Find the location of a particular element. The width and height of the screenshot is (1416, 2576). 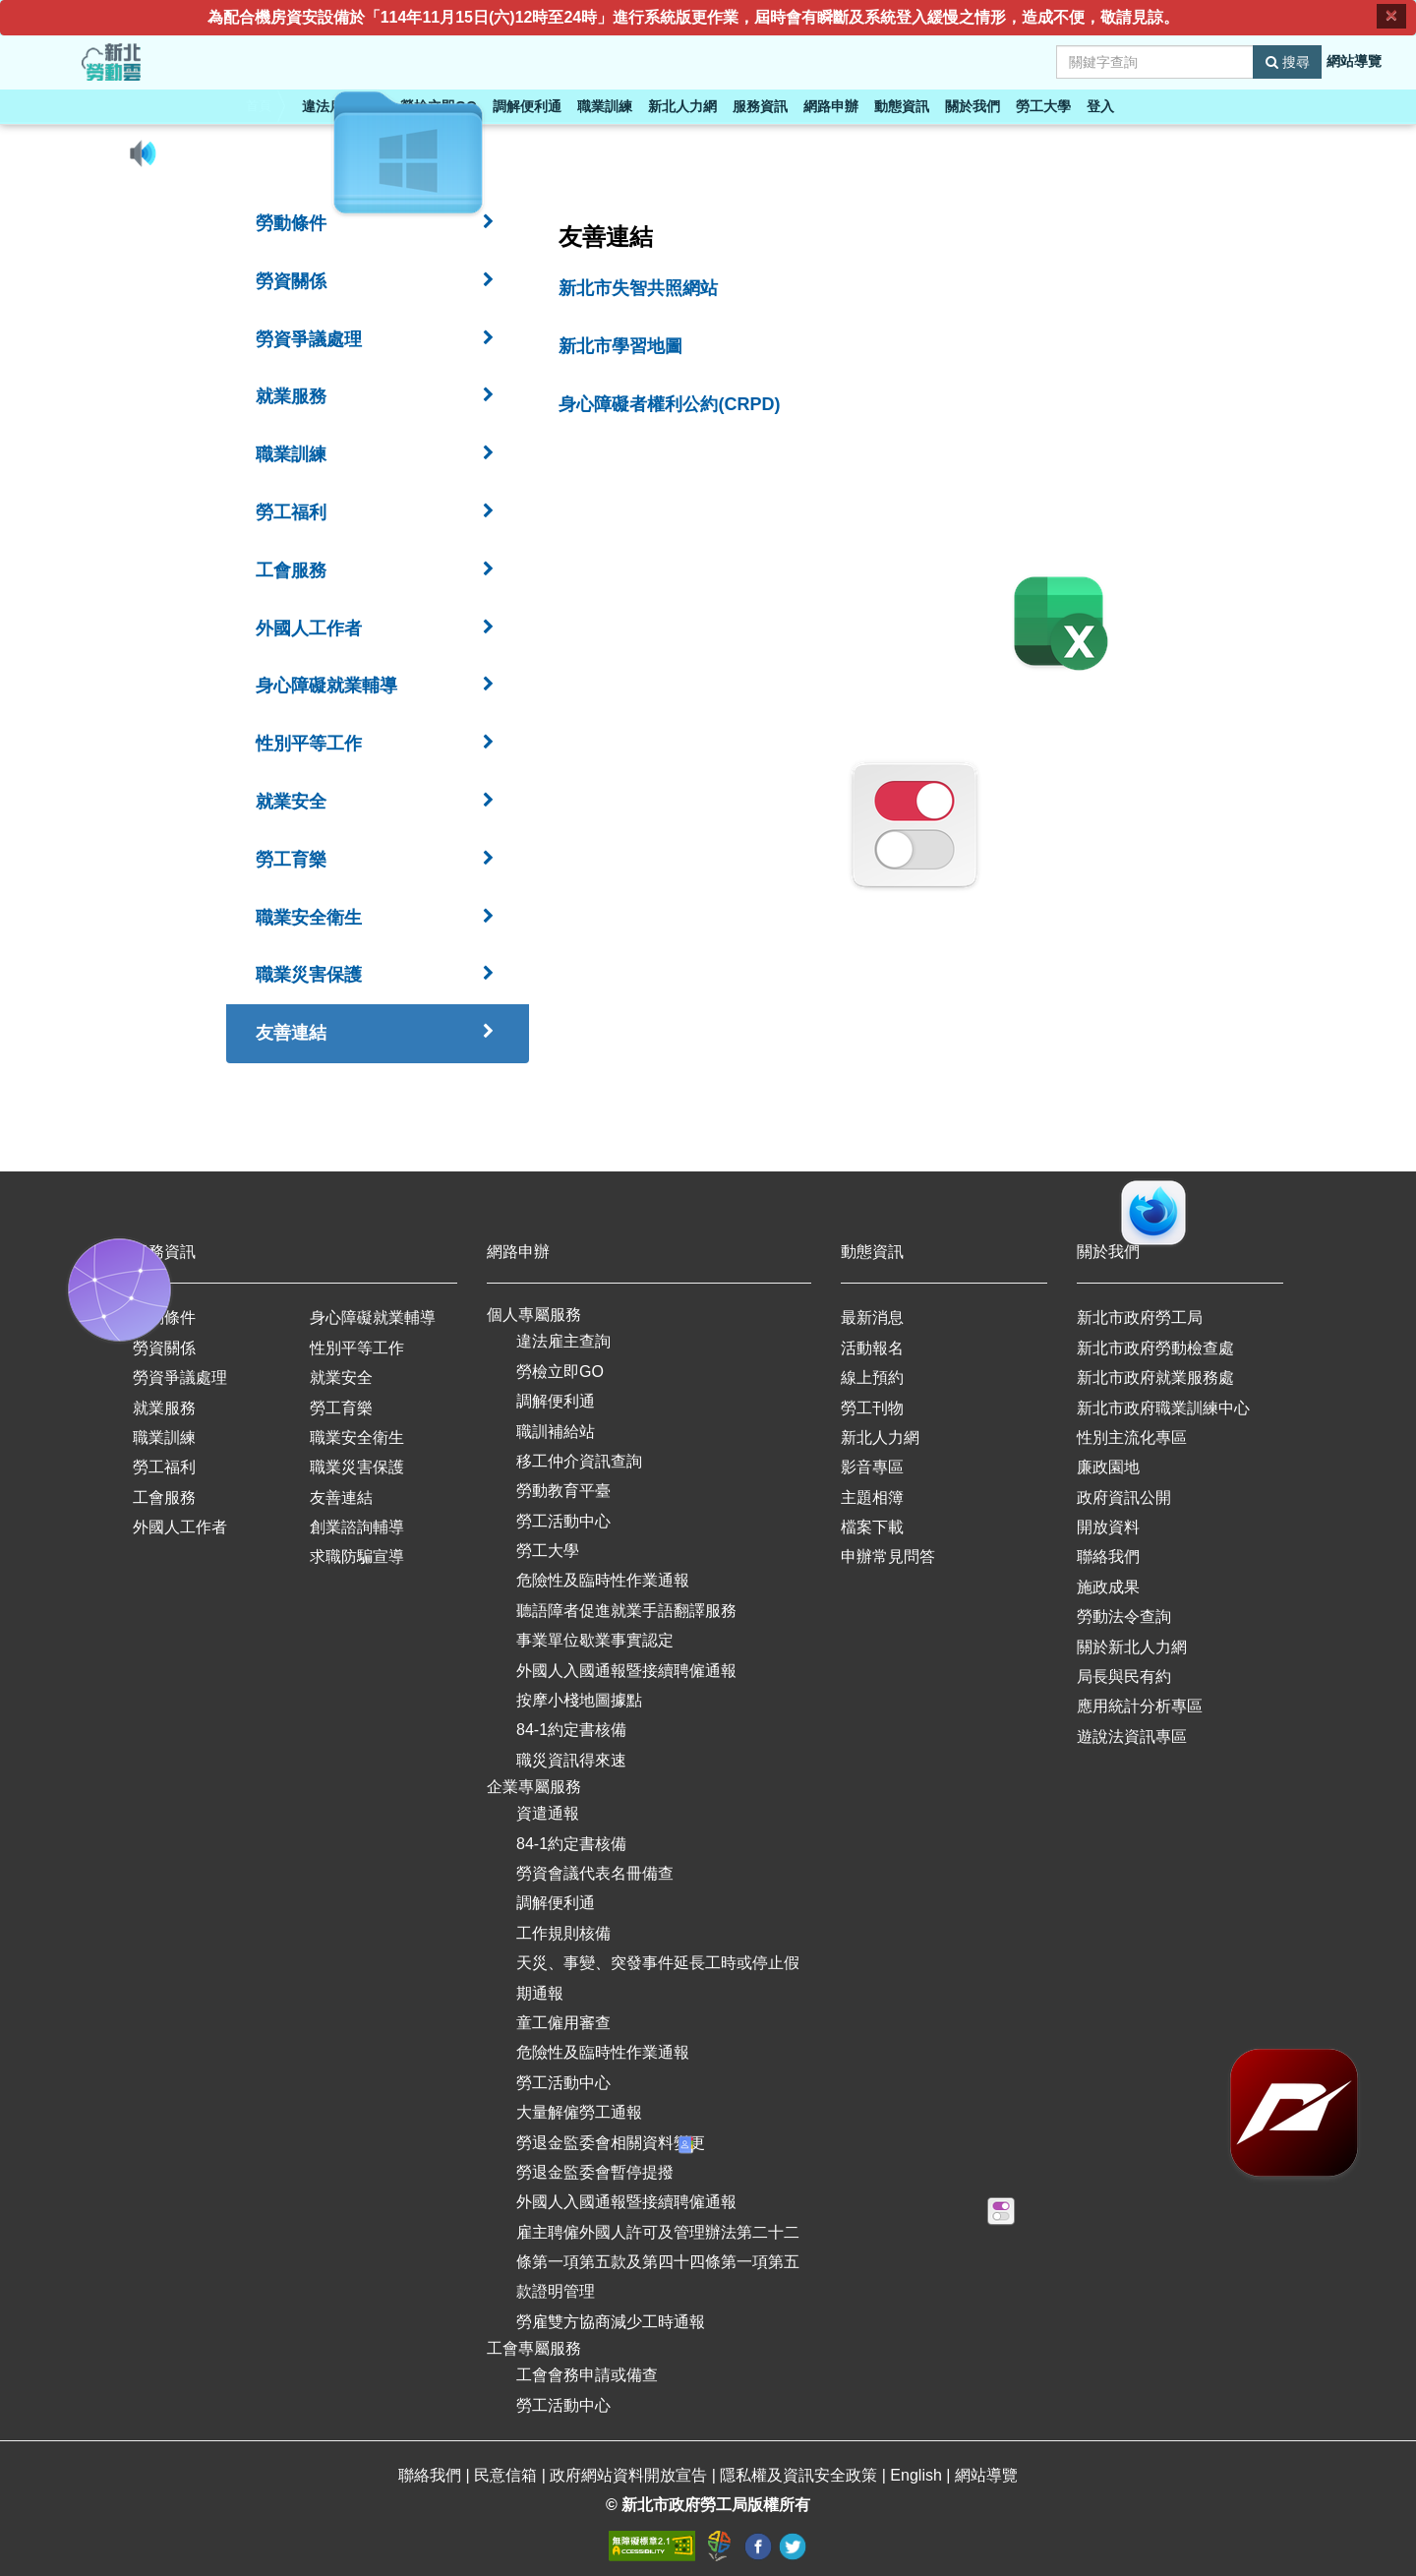

open desktop preferences or settings is located at coordinates (1001, 2211).